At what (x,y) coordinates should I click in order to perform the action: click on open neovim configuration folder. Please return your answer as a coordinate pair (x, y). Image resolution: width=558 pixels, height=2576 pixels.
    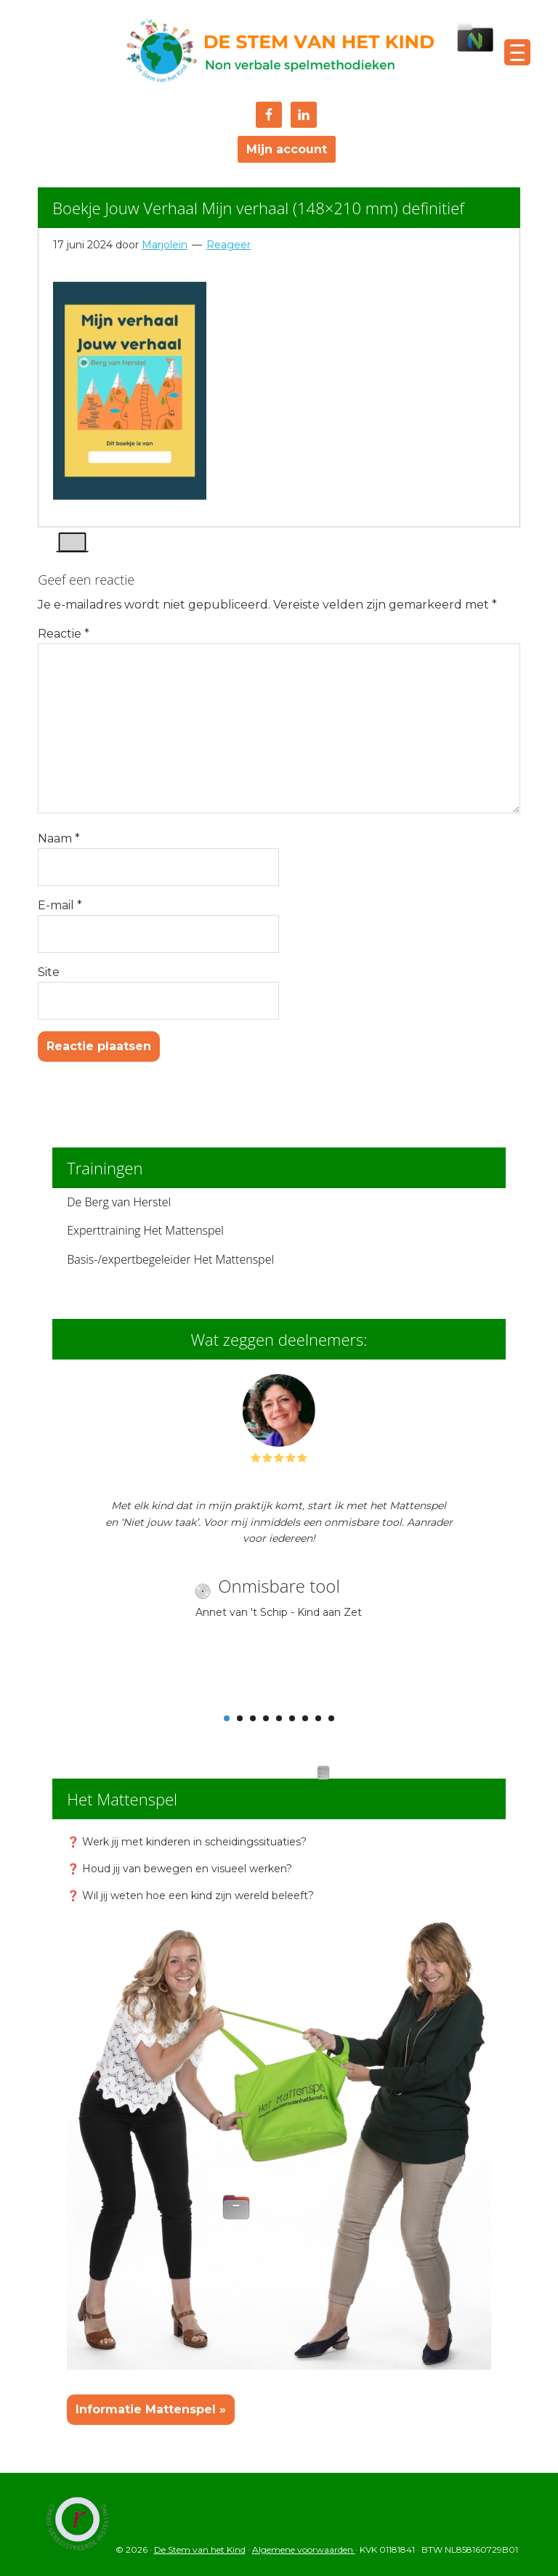
    Looking at the image, I should click on (475, 38).